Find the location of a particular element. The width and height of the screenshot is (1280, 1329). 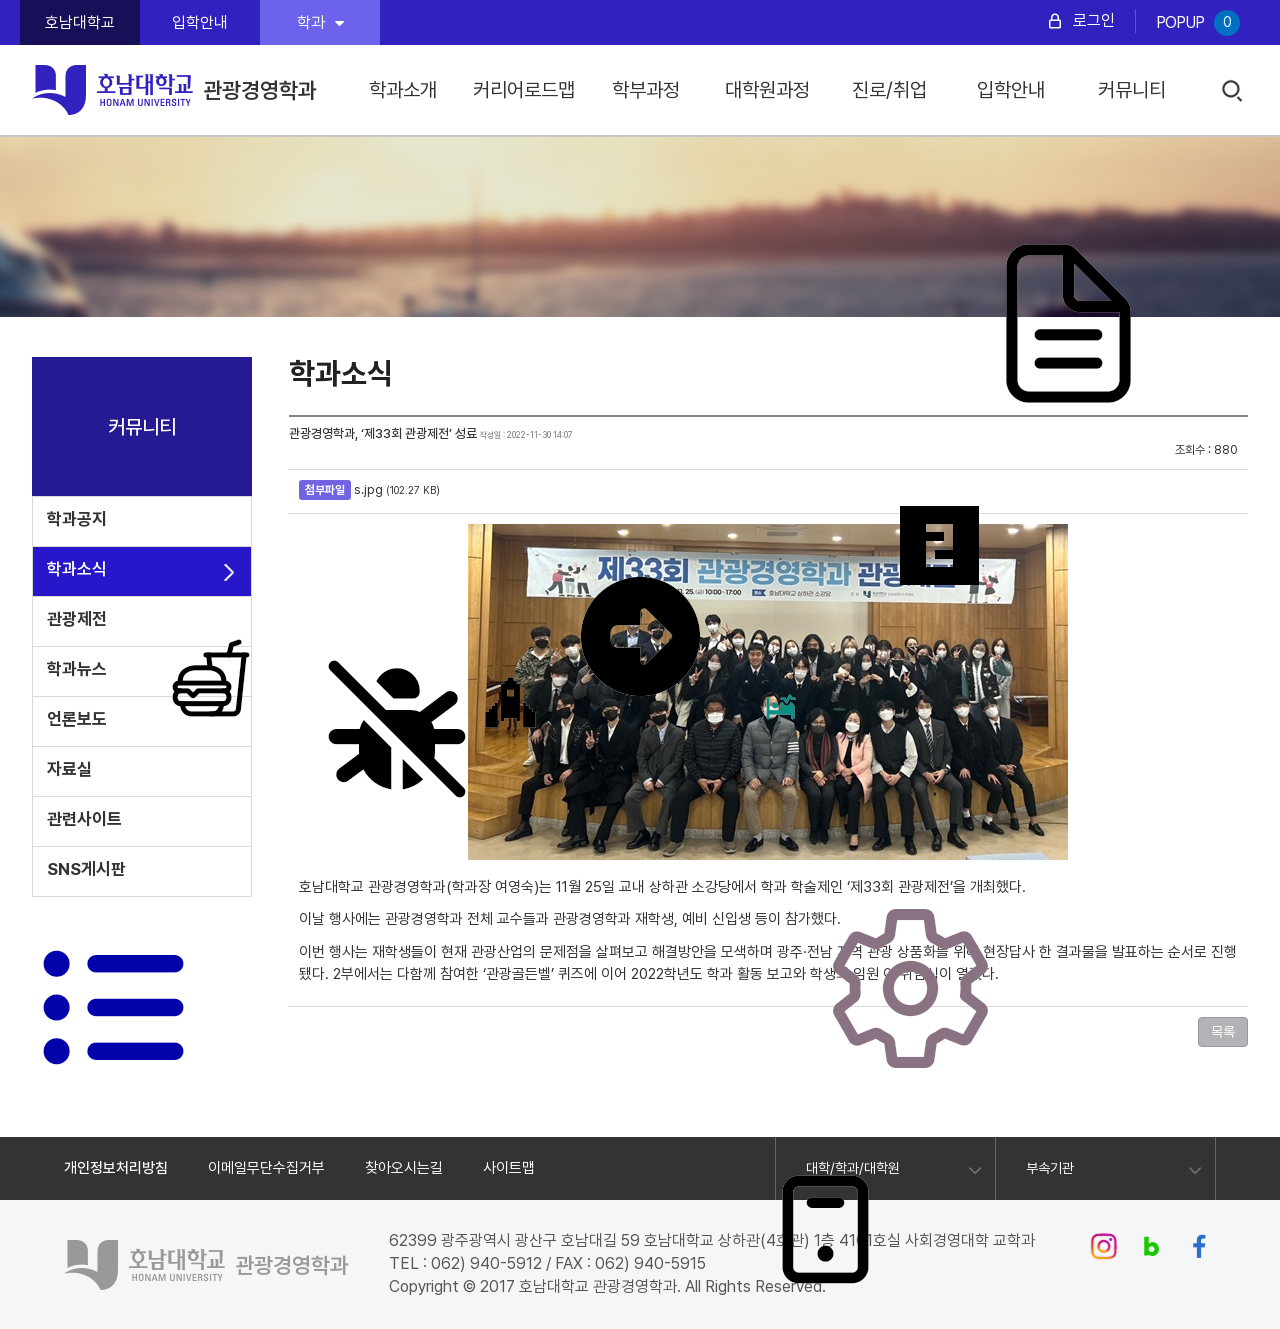

view items in a bulleted list format is located at coordinates (113, 1007).